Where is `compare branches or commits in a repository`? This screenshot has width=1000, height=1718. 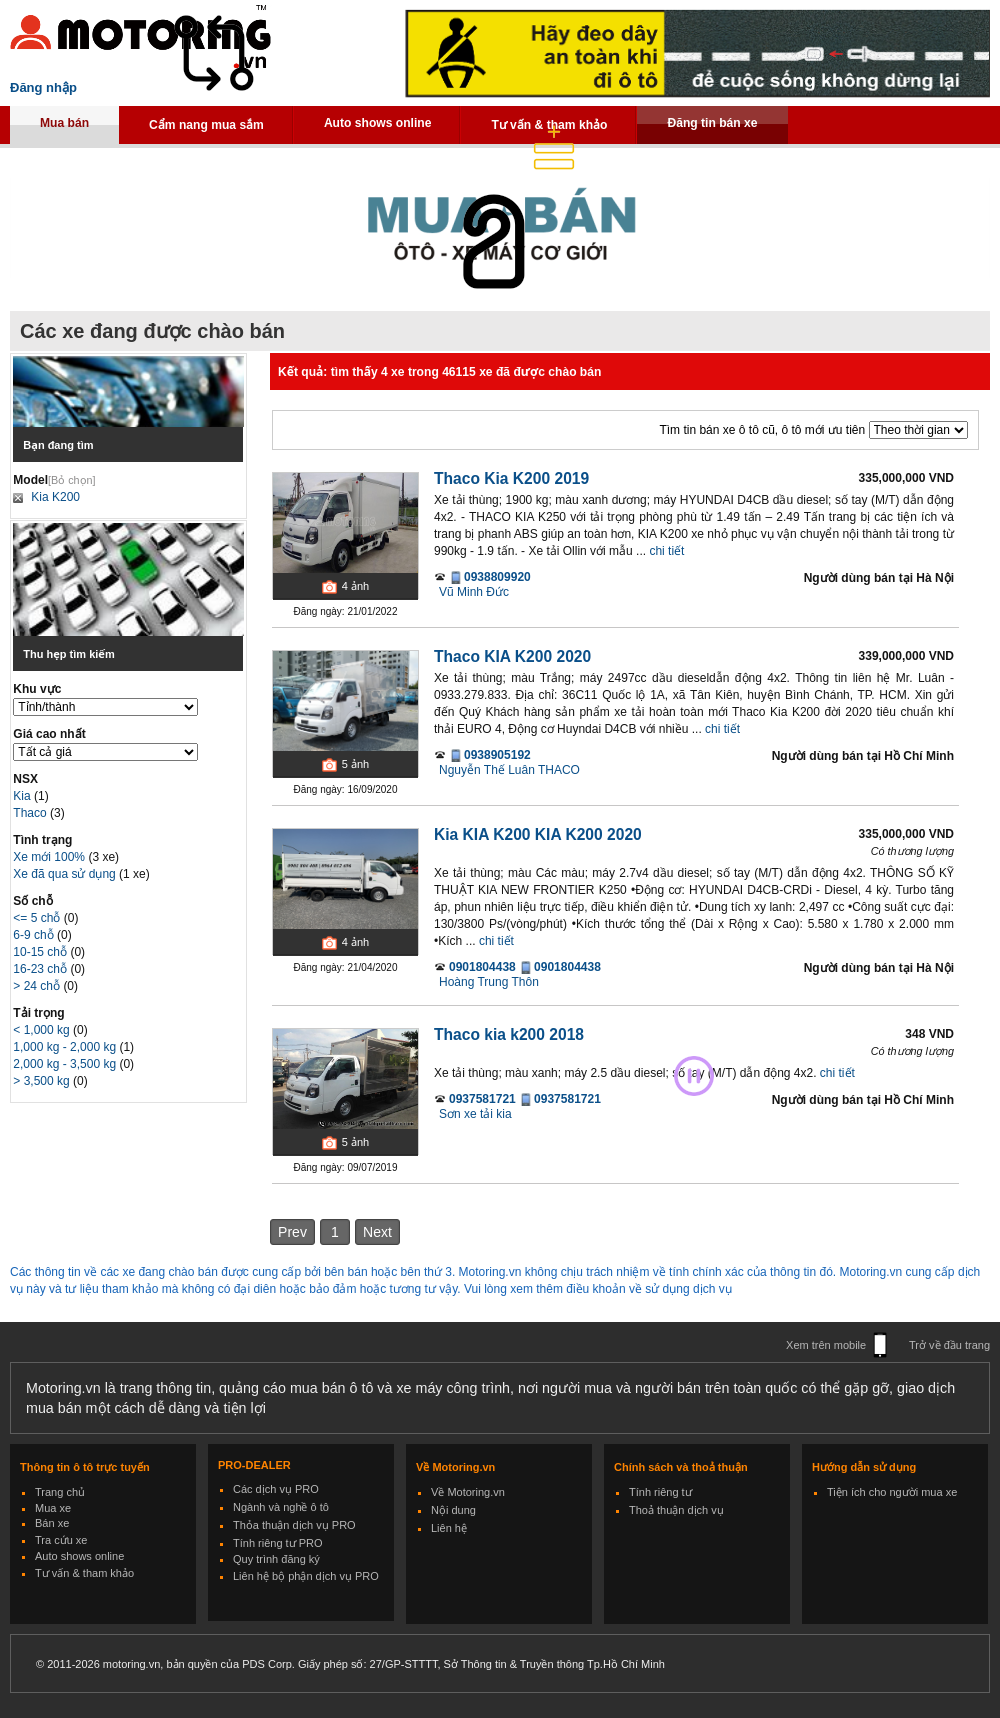
compare branches or commits in a repository is located at coordinates (214, 53).